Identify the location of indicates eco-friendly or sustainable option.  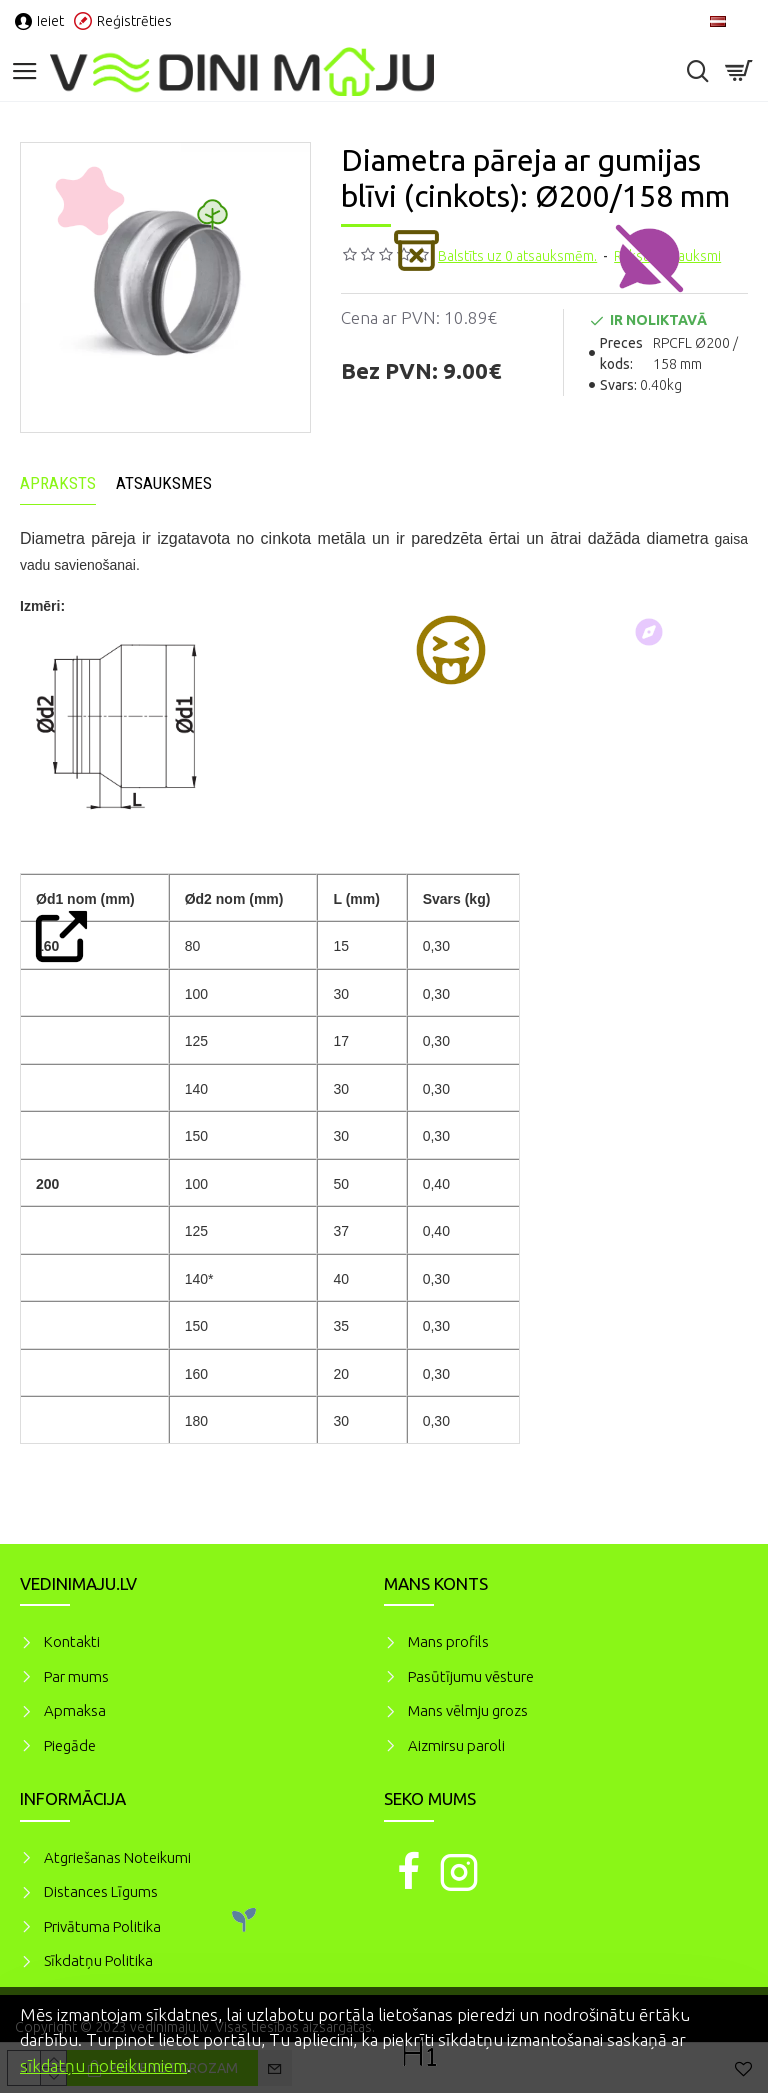
(244, 1920).